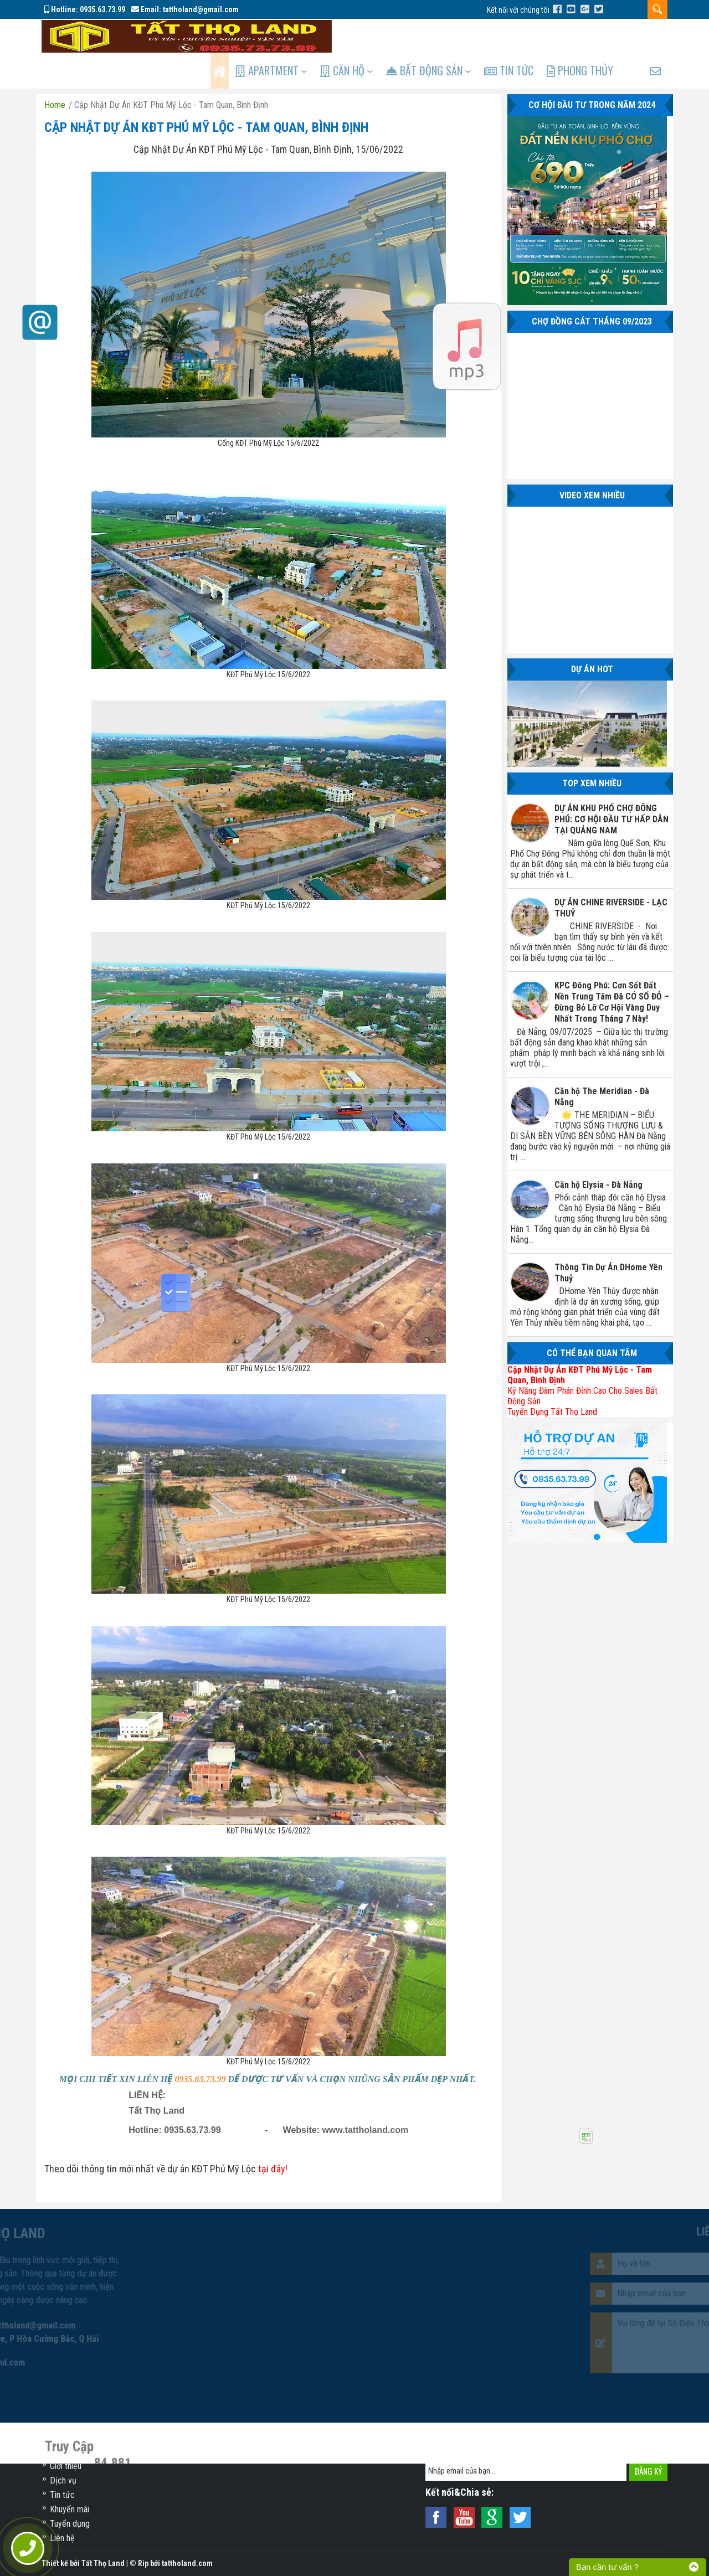  What do you see at coordinates (466, 346) in the screenshot?
I see `an mp3 audio file` at bounding box center [466, 346].